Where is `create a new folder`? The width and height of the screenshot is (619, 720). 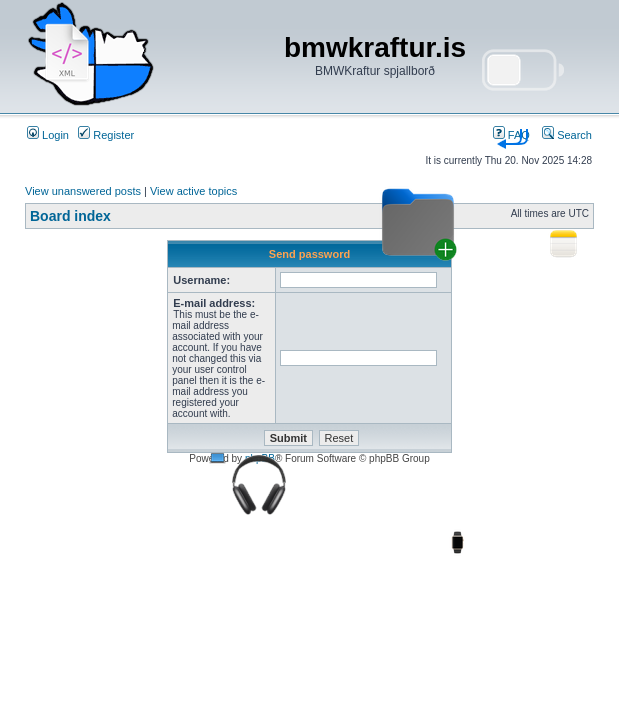 create a new folder is located at coordinates (418, 222).